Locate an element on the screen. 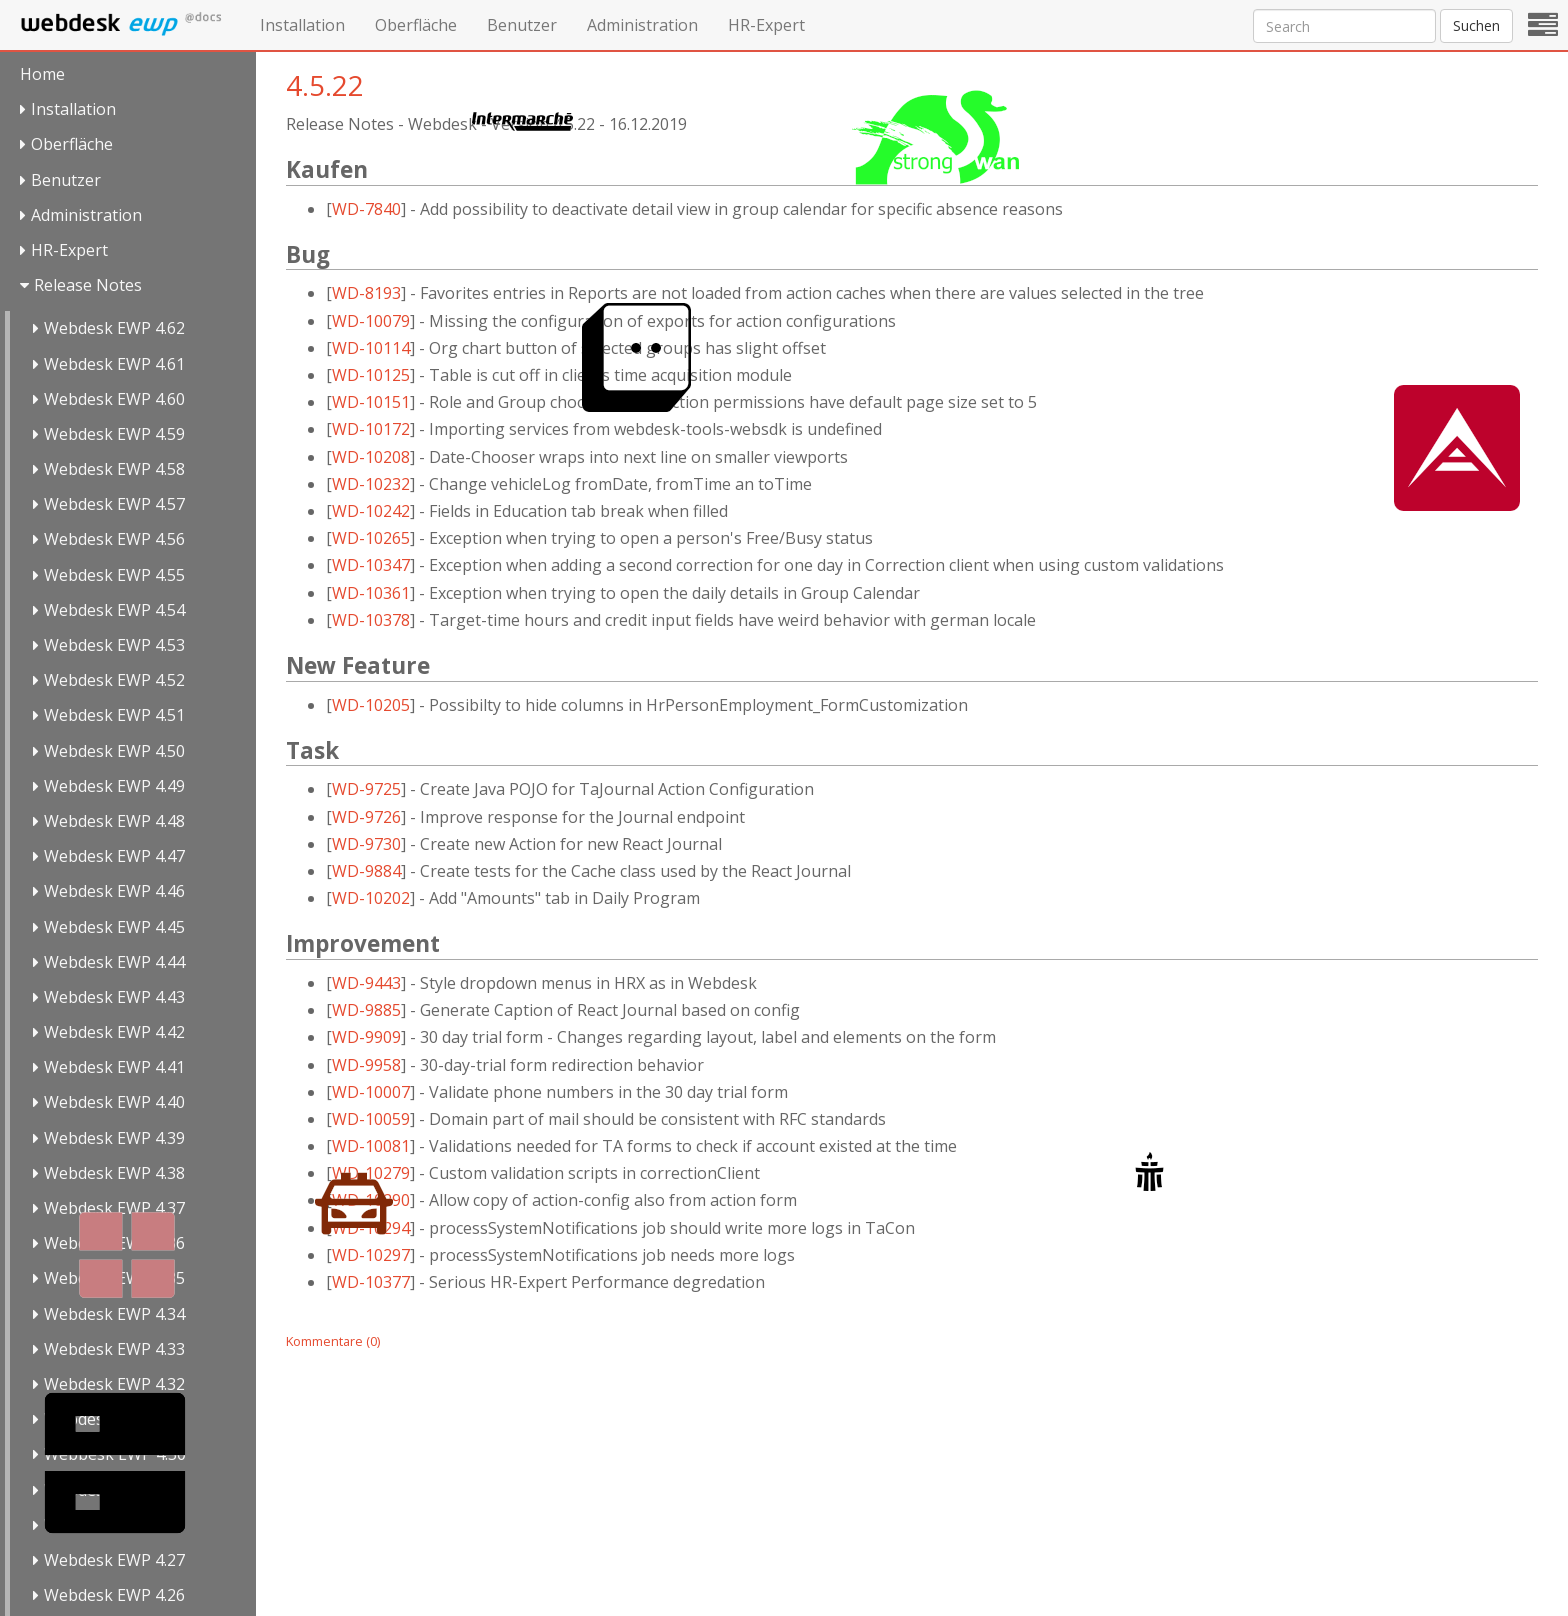 This screenshot has width=1568, height=1616. ark ecosystem logo is located at coordinates (1457, 448).